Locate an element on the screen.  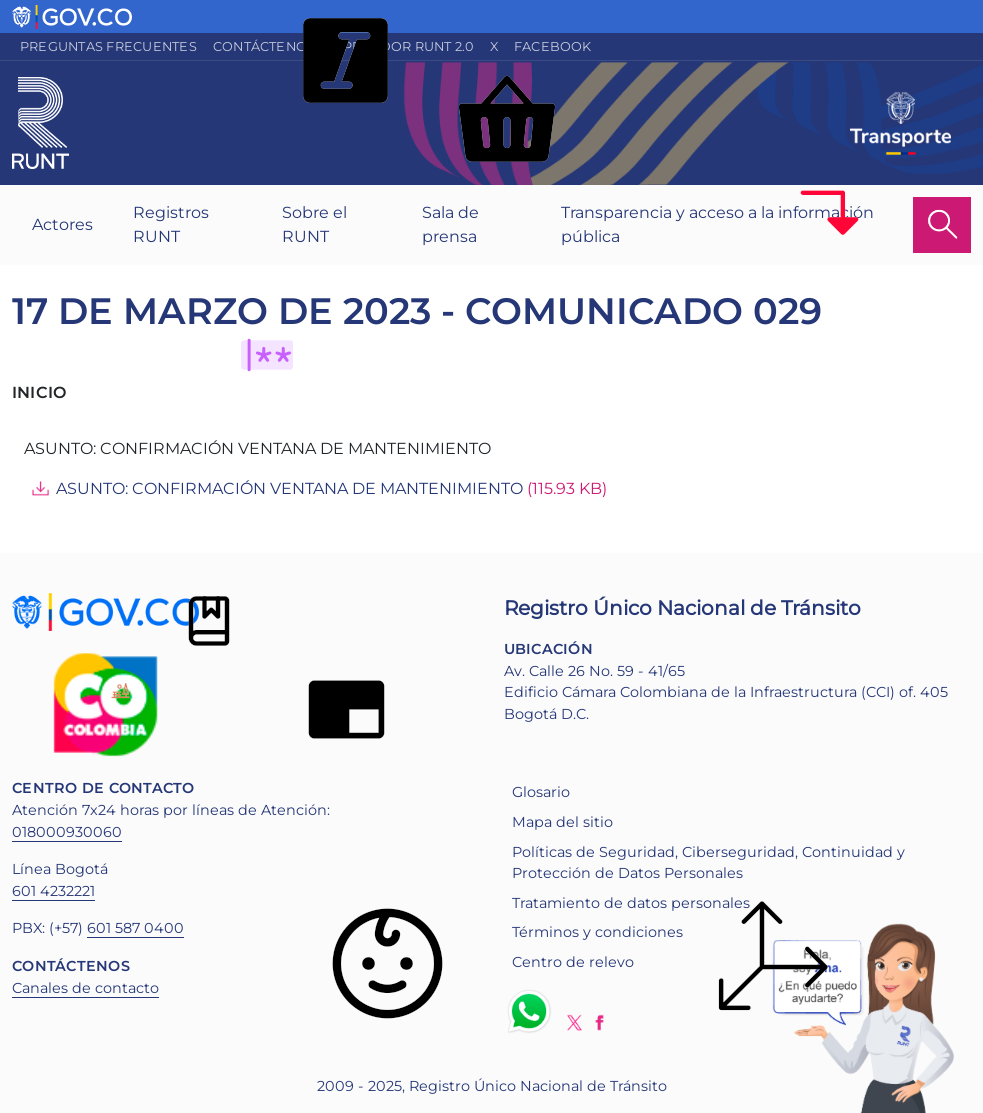
apply italic formatting to selected text is located at coordinates (345, 60).